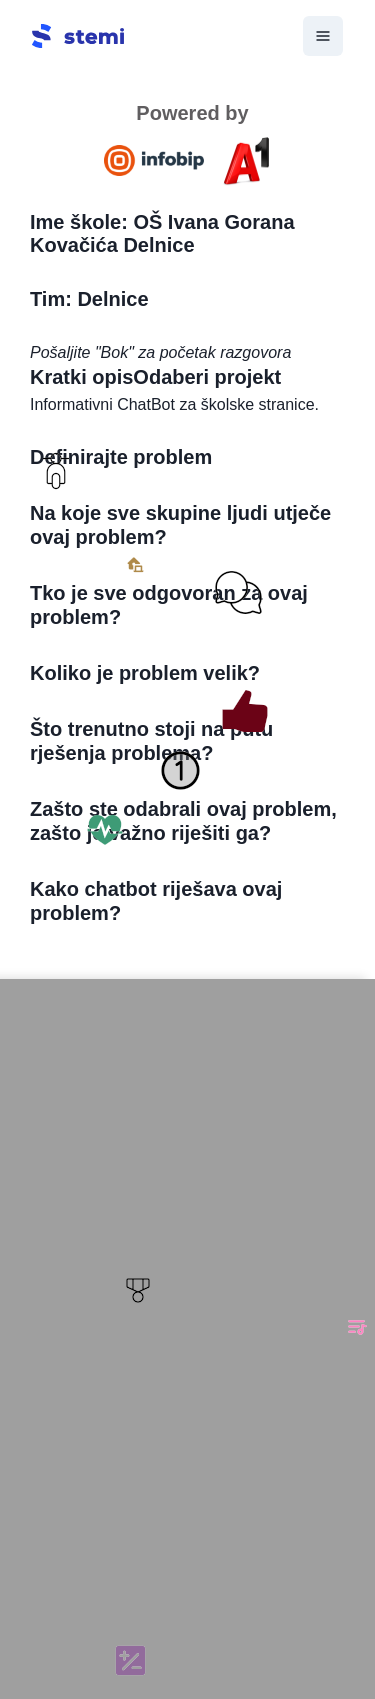 The width and height of the screenshot is (375, 1699). Describe the element at coordinates (105, 830) in the screenshot. I see `track your fitness and health metrics` at that location.